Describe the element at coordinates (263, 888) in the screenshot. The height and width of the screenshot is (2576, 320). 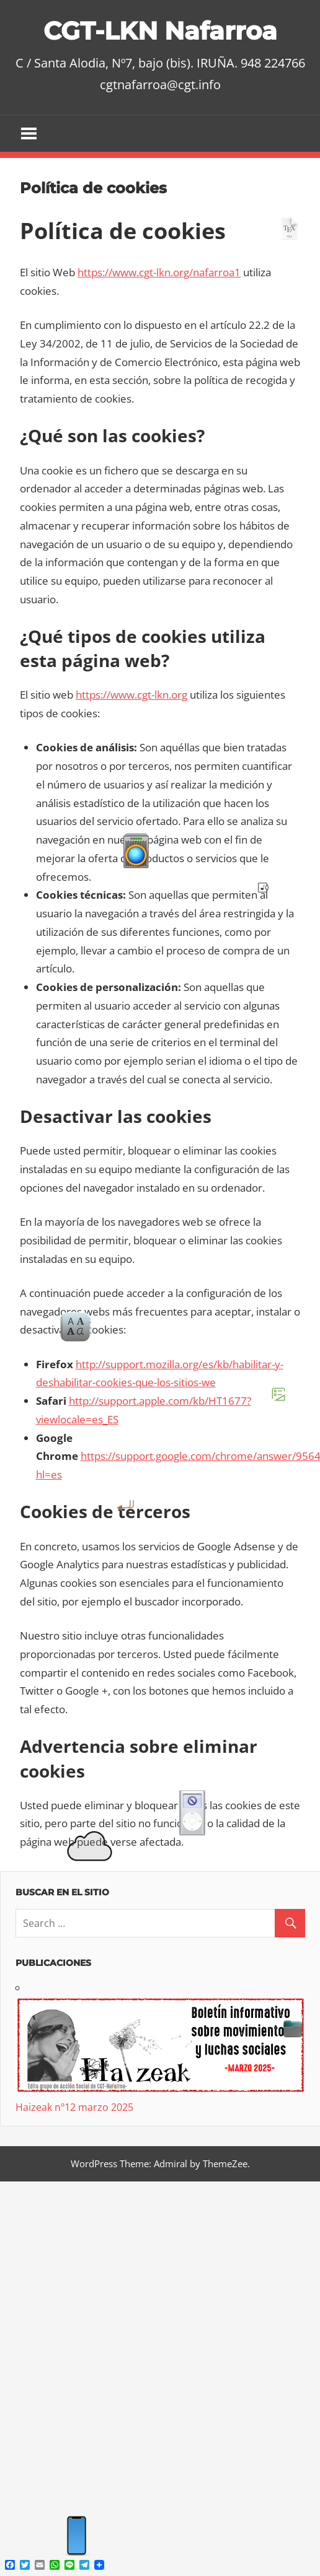
I see `open elisa music player` at that location.